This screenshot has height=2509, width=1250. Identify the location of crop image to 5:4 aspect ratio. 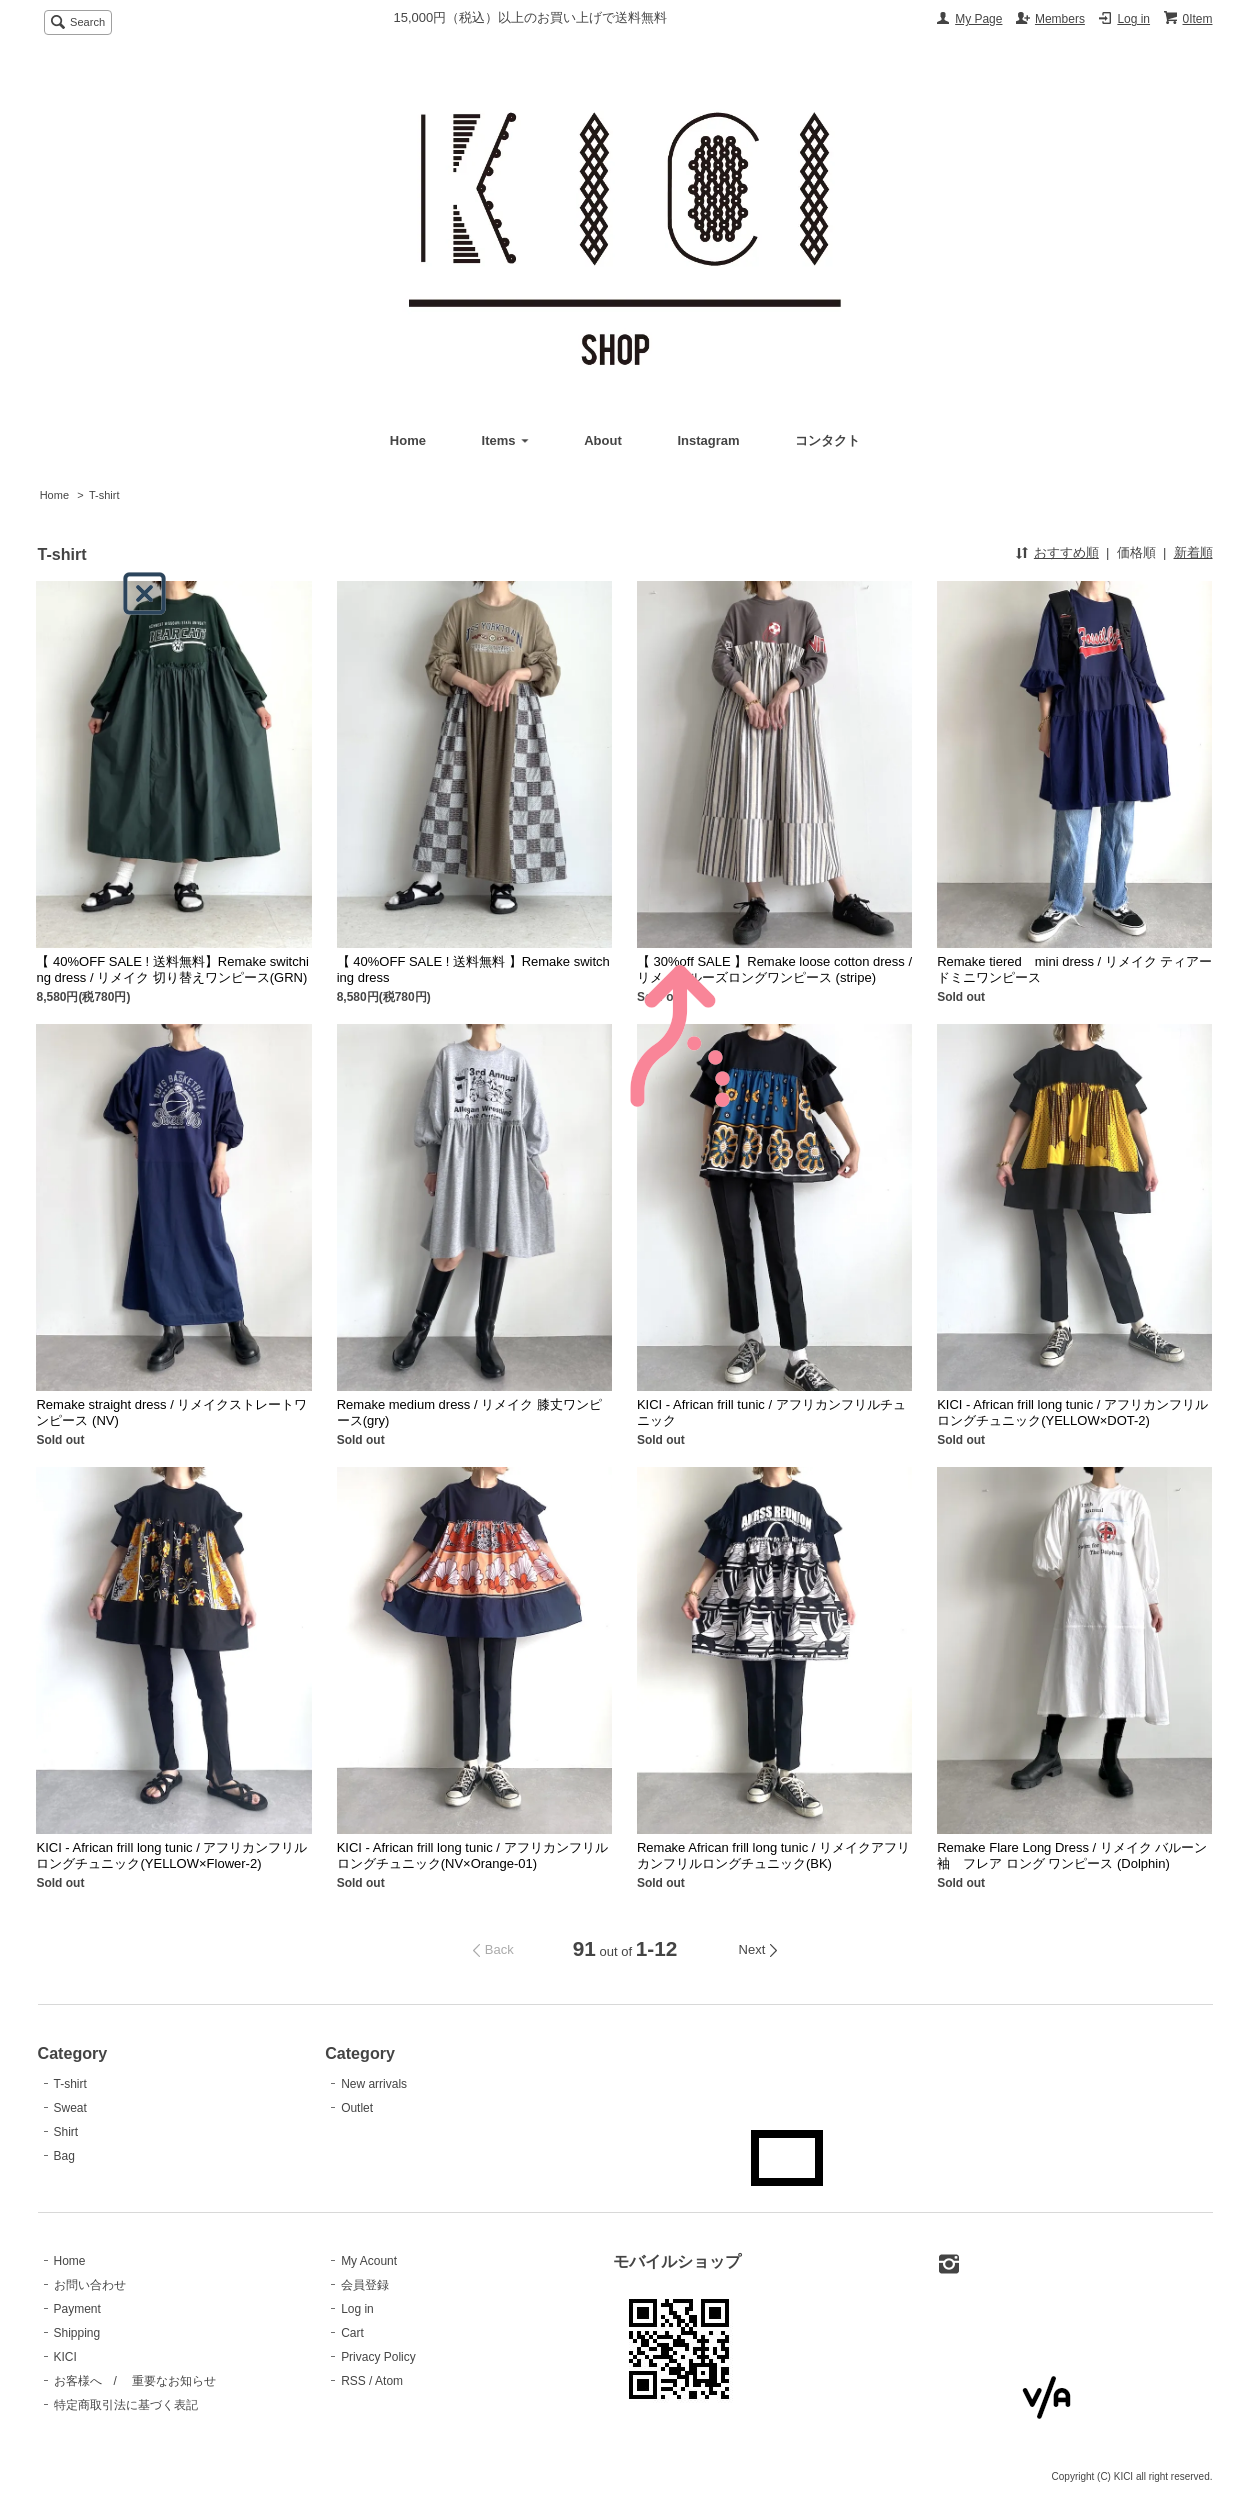
(787, 2158).